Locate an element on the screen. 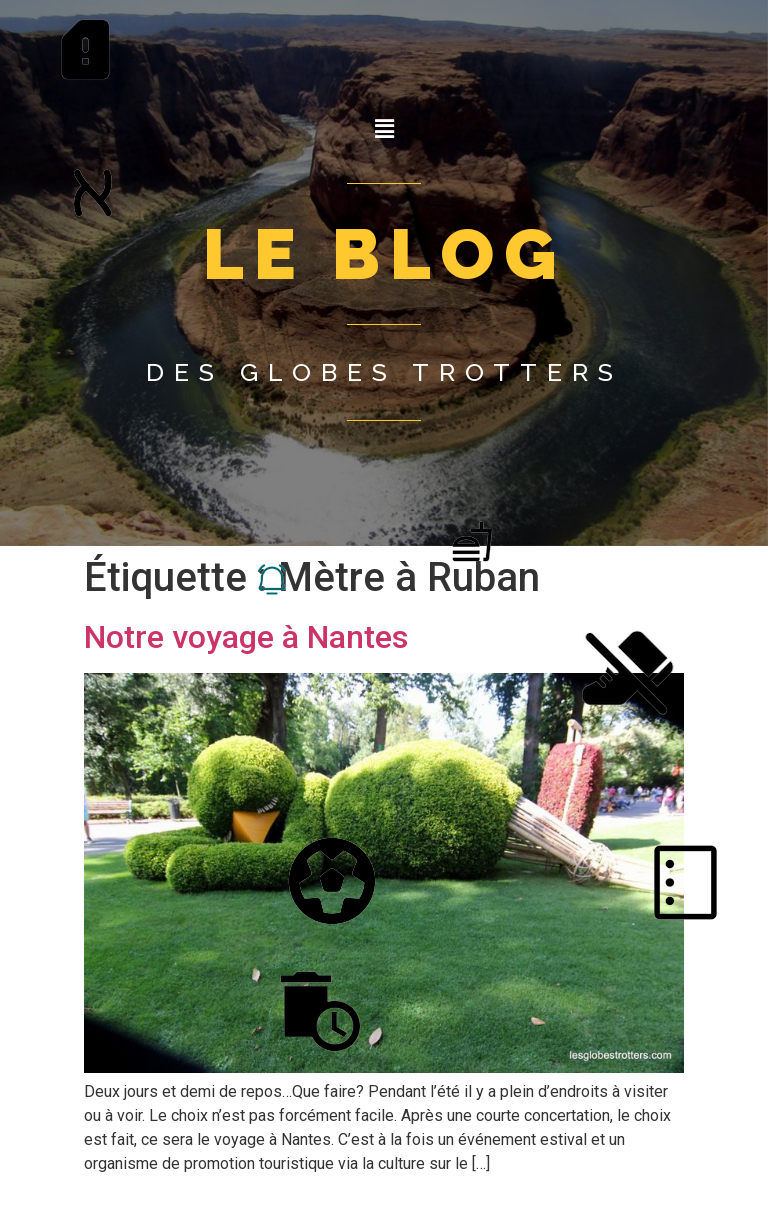  switch to hebrew keyboard layout is located at coordinates (94, 193).